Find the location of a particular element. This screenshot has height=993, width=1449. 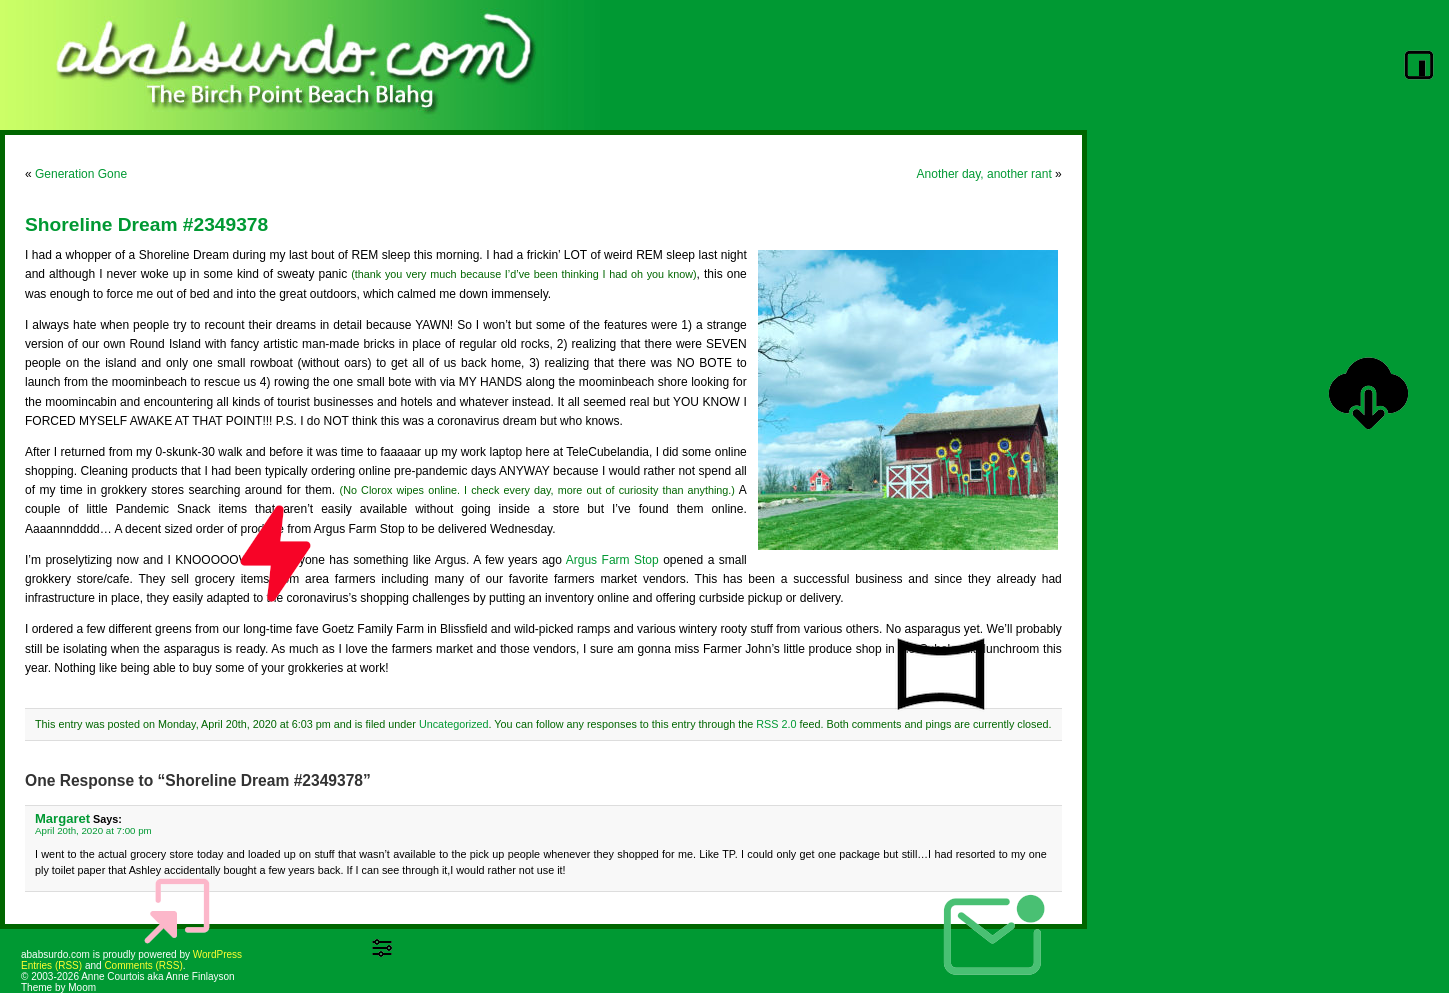

npm package manager logo is located at coordinates (1419, 65).